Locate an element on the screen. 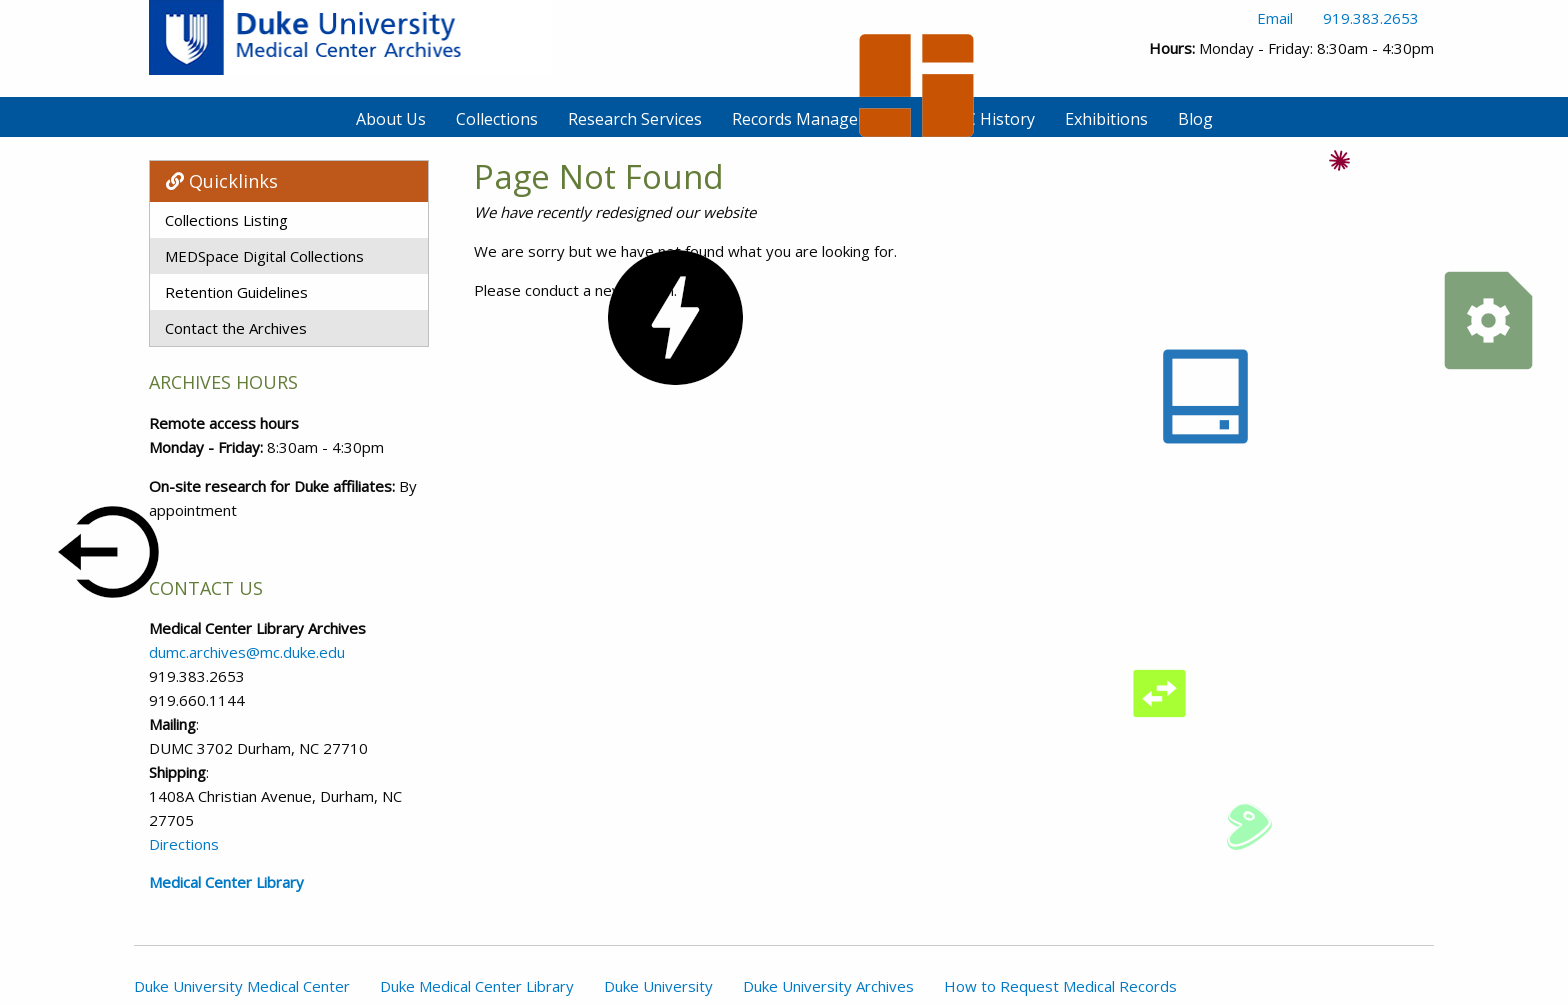 The image size is (1568, 1005). access file settings or preferences is located at coordinates (1488, 320).